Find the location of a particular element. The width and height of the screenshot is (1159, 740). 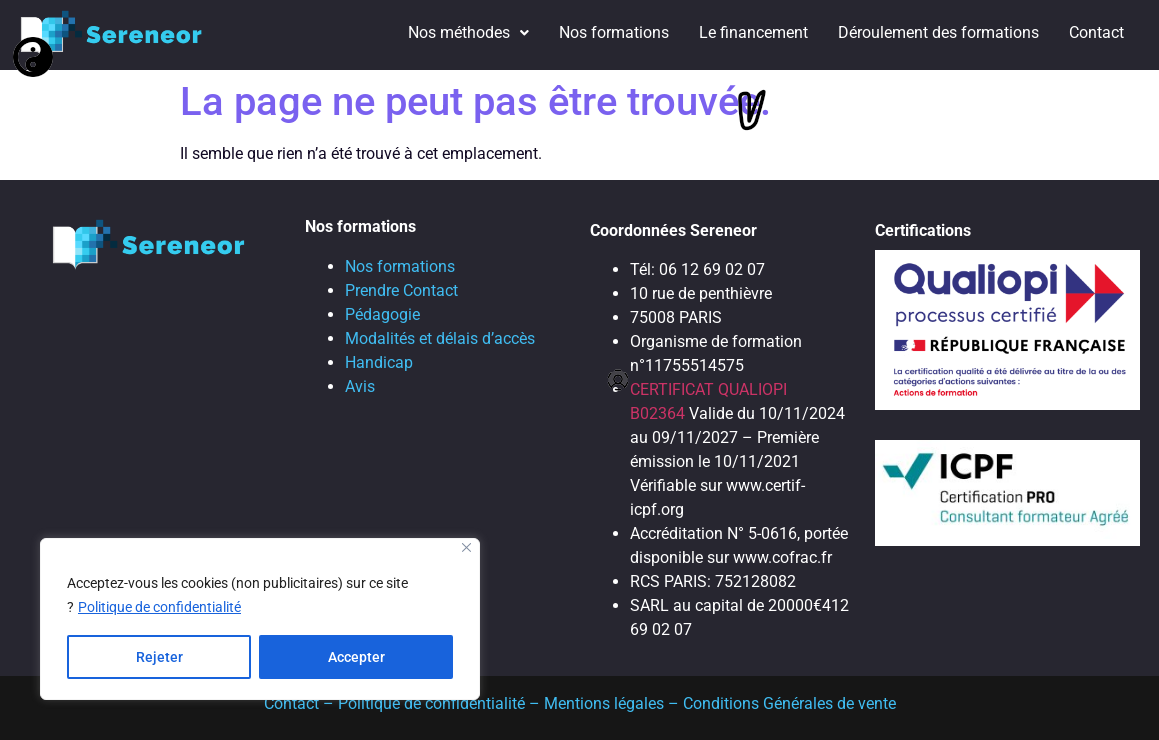

toggle between light and dark mode is located at coordinates (33, 57).